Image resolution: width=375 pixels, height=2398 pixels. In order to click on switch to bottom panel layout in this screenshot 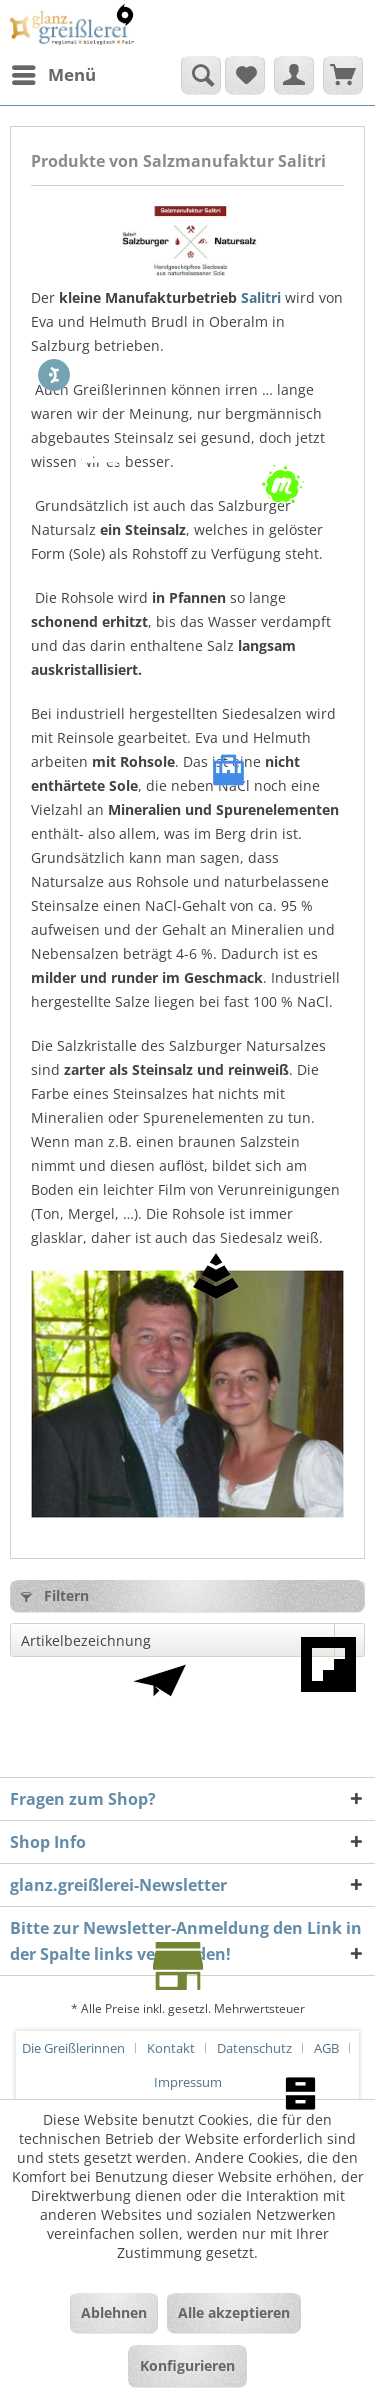, I will do `click(102, 477)`.